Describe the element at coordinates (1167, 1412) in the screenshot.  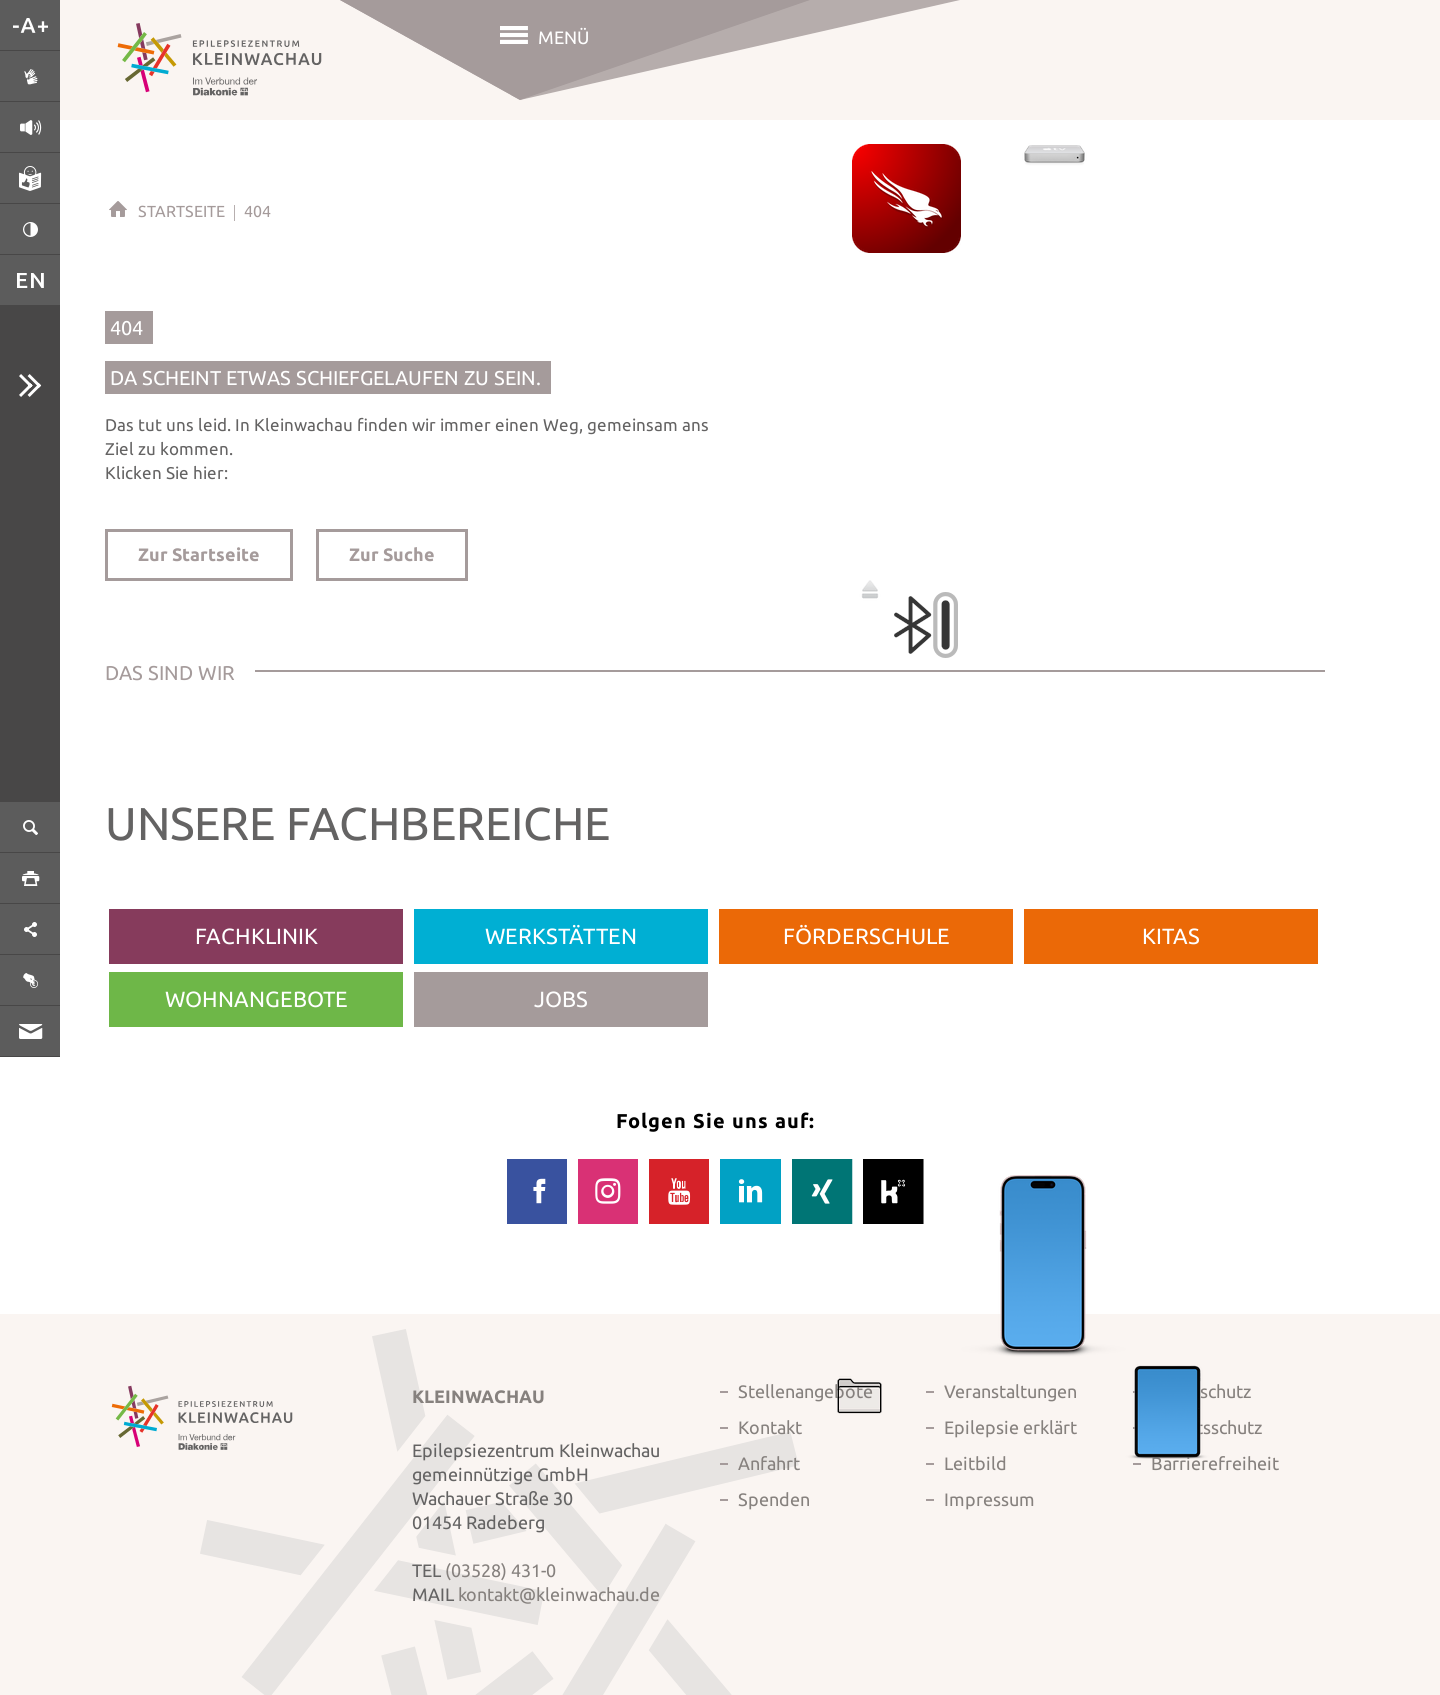
I see `iPad Pro device connected to your system` at that location.